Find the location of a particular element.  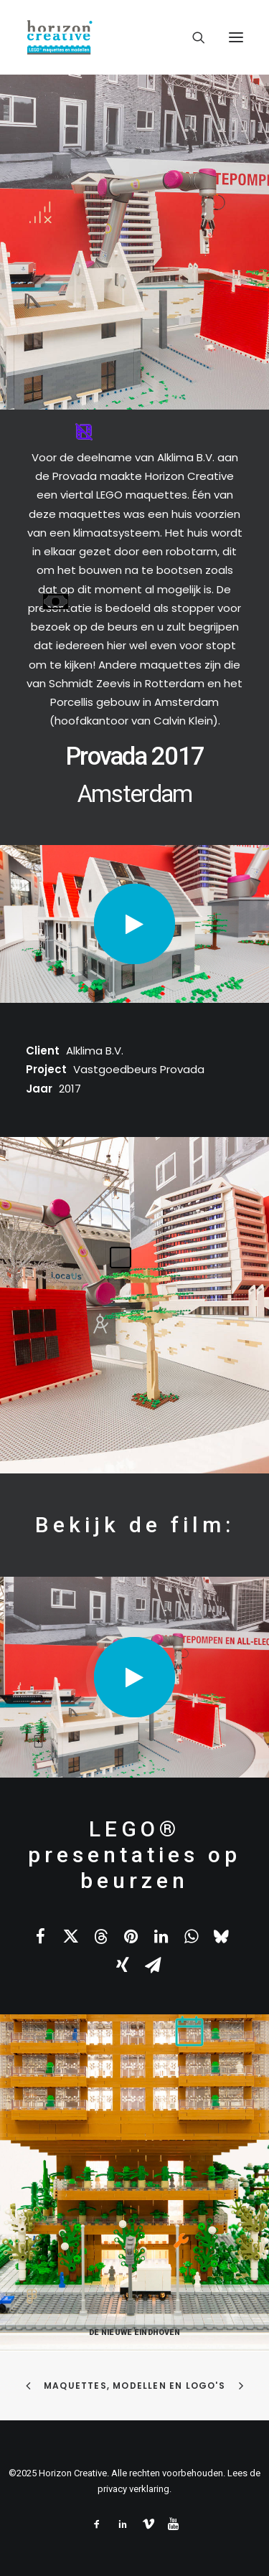

access settings or preferences is located at coordinates (181, 2240).